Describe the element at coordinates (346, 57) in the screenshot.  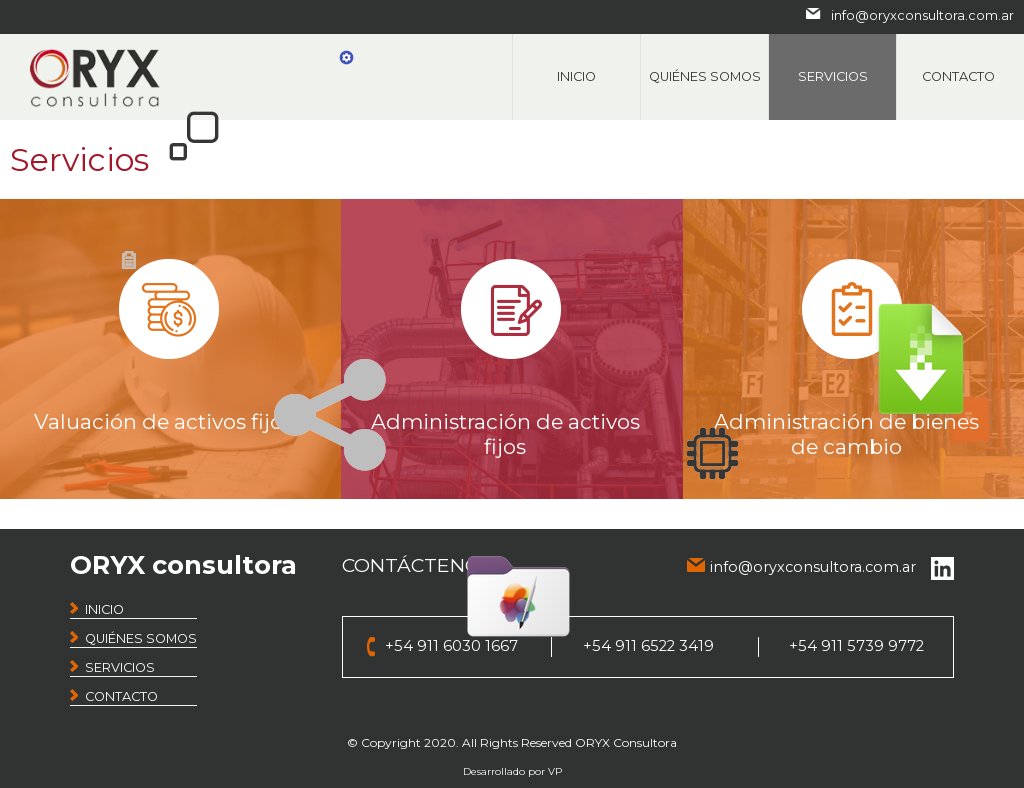
I see `indicates a system or settings-related item` at that location.